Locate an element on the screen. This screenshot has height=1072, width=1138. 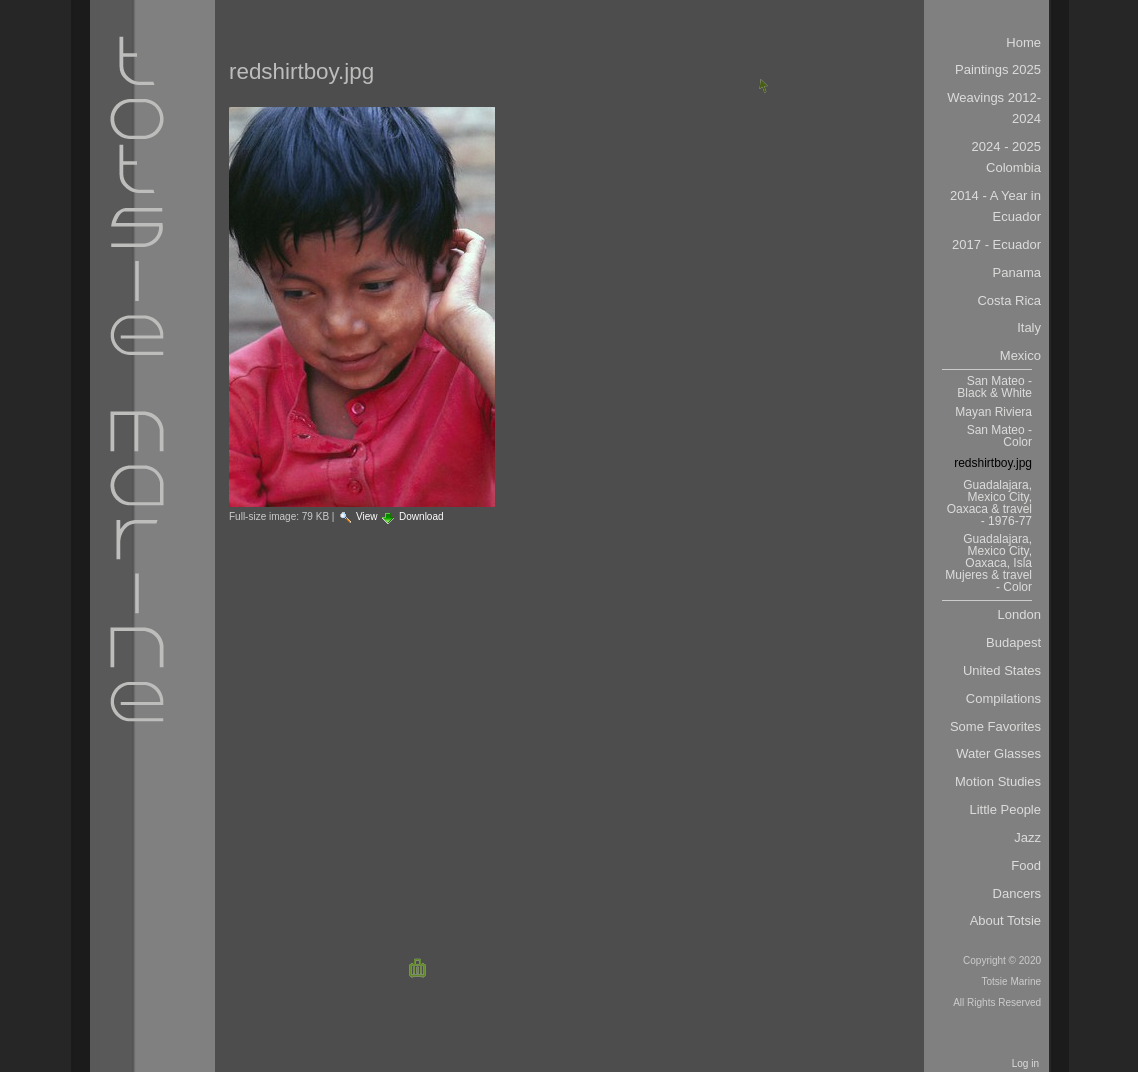
access travel or trip planning features is located at coordinates (417, 968).